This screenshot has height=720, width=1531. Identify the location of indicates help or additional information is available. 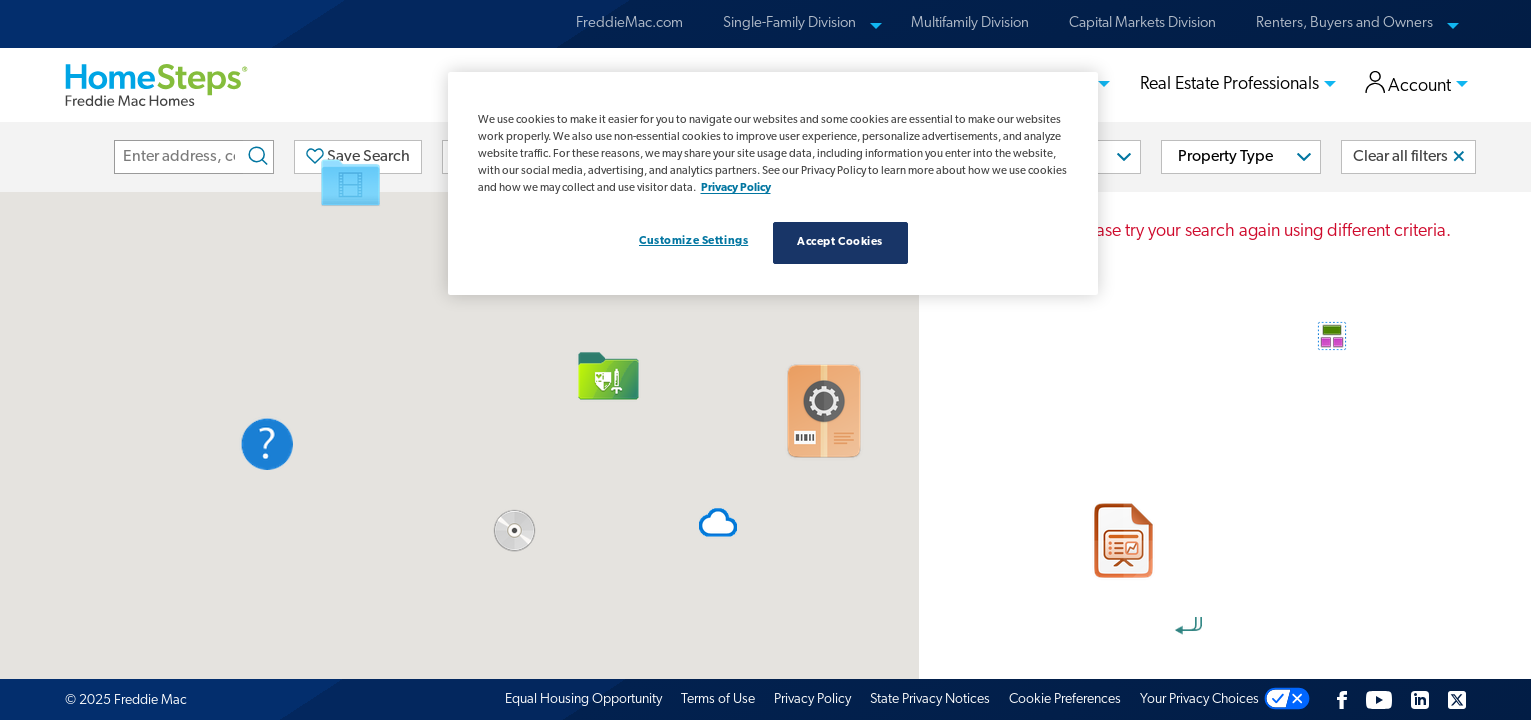
(265, 442).